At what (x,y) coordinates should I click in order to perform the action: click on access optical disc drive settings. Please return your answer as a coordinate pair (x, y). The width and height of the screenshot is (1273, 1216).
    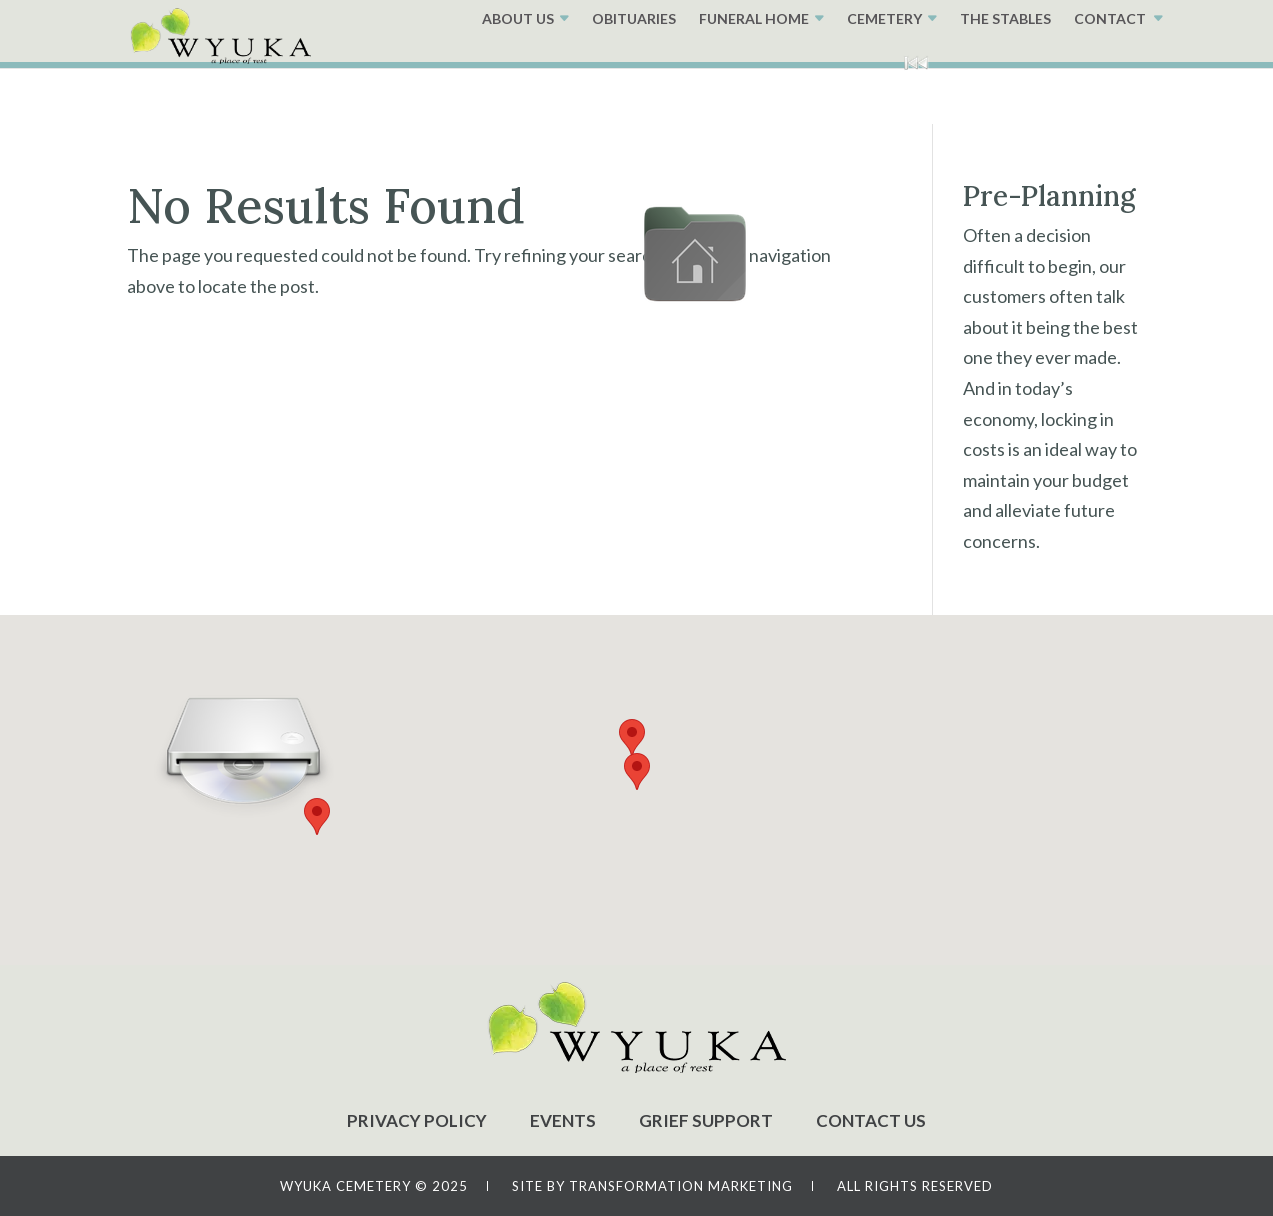
    Looking at the image, I should click on (243, 744).